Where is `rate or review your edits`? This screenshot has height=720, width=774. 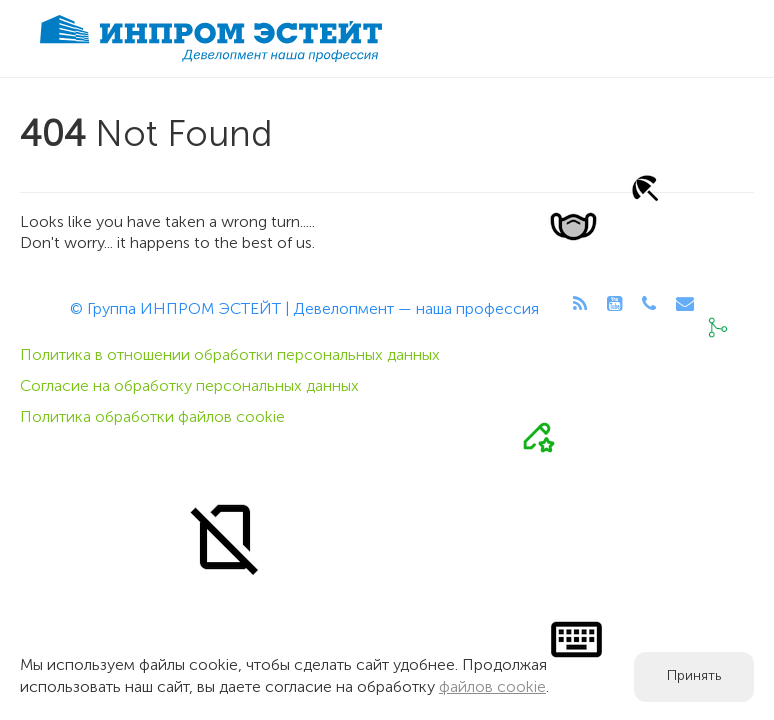 rate or review your edits is located at coordinates (537, 435).